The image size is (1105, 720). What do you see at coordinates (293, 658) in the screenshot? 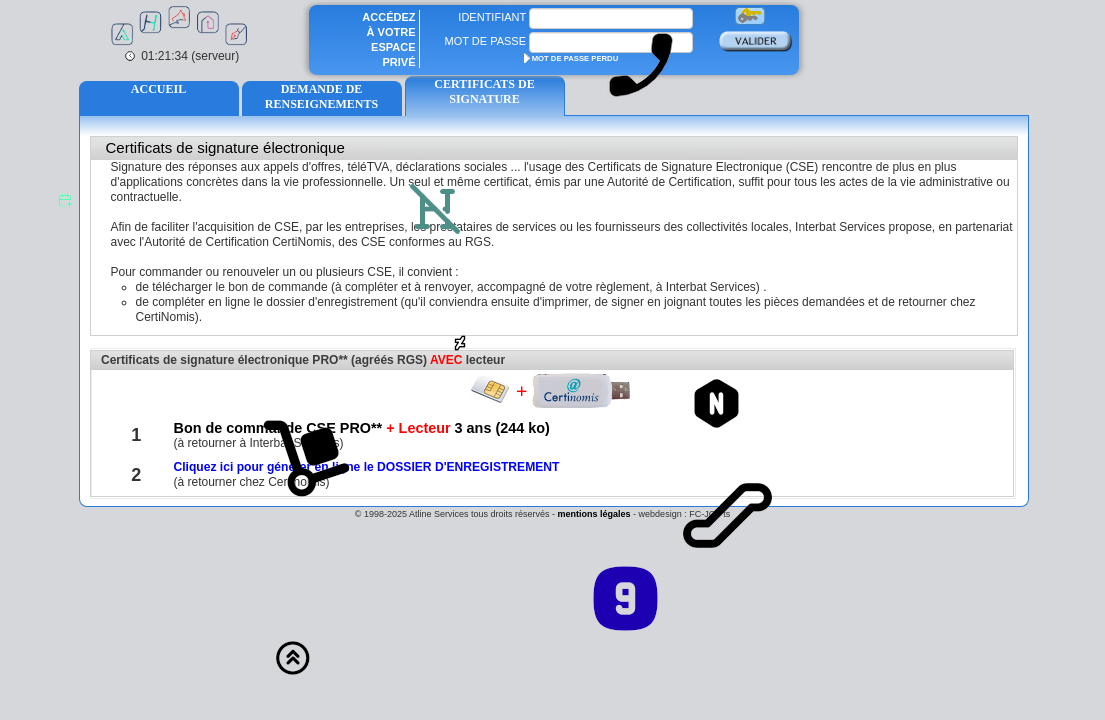
I see `scroll to top of page` at bounding box center [293, 658].